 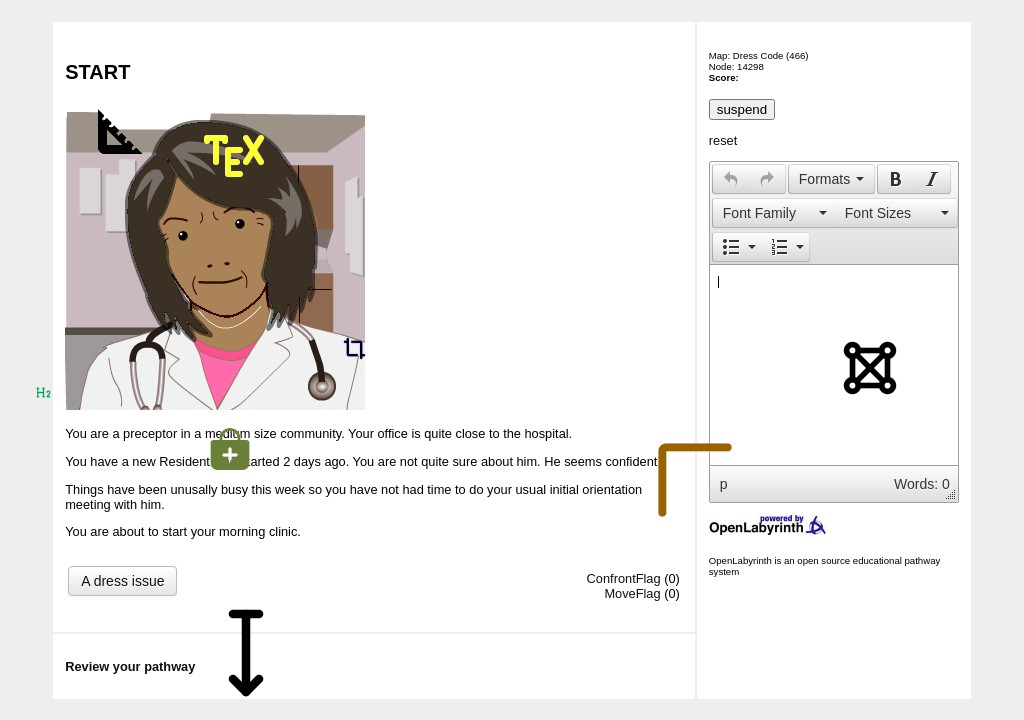 What do you see at coordinates (230, 449) in the screenshot?
I see `add item to shopping bag` at bounding box center [230, 449].